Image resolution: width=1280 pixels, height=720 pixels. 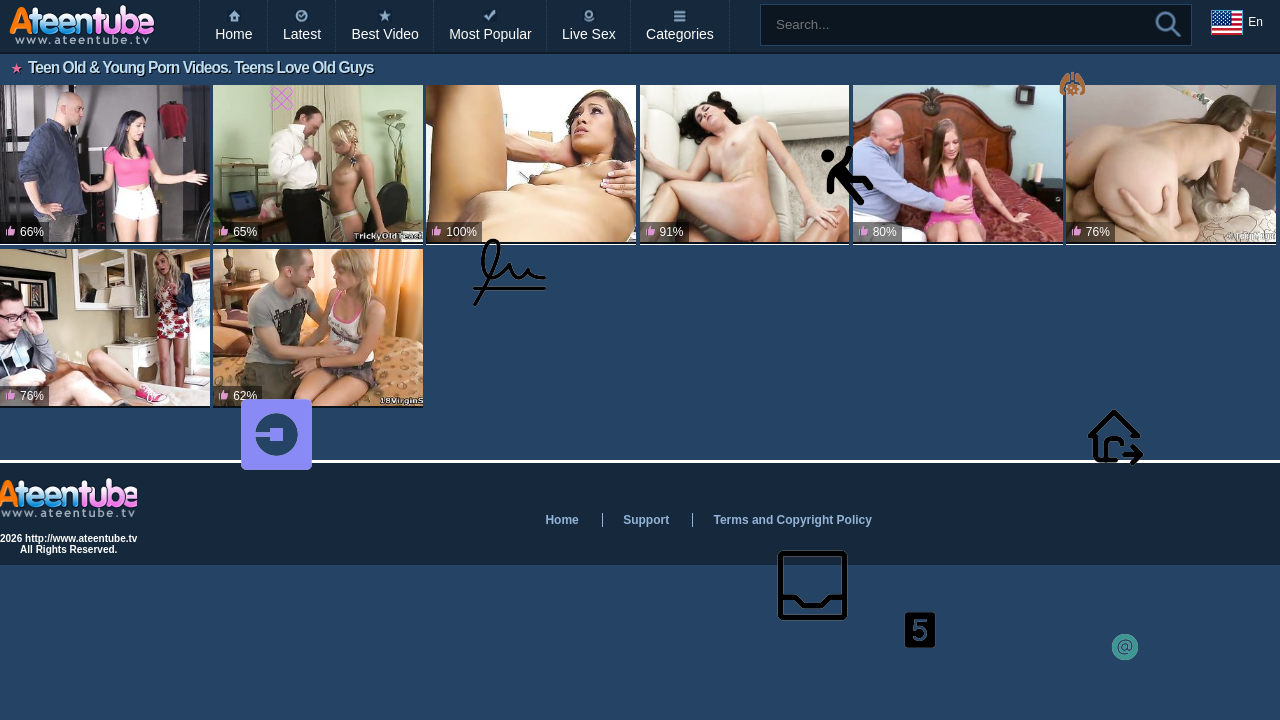 I want to click on access inbox or incoming items, so click(x=812, y=585).